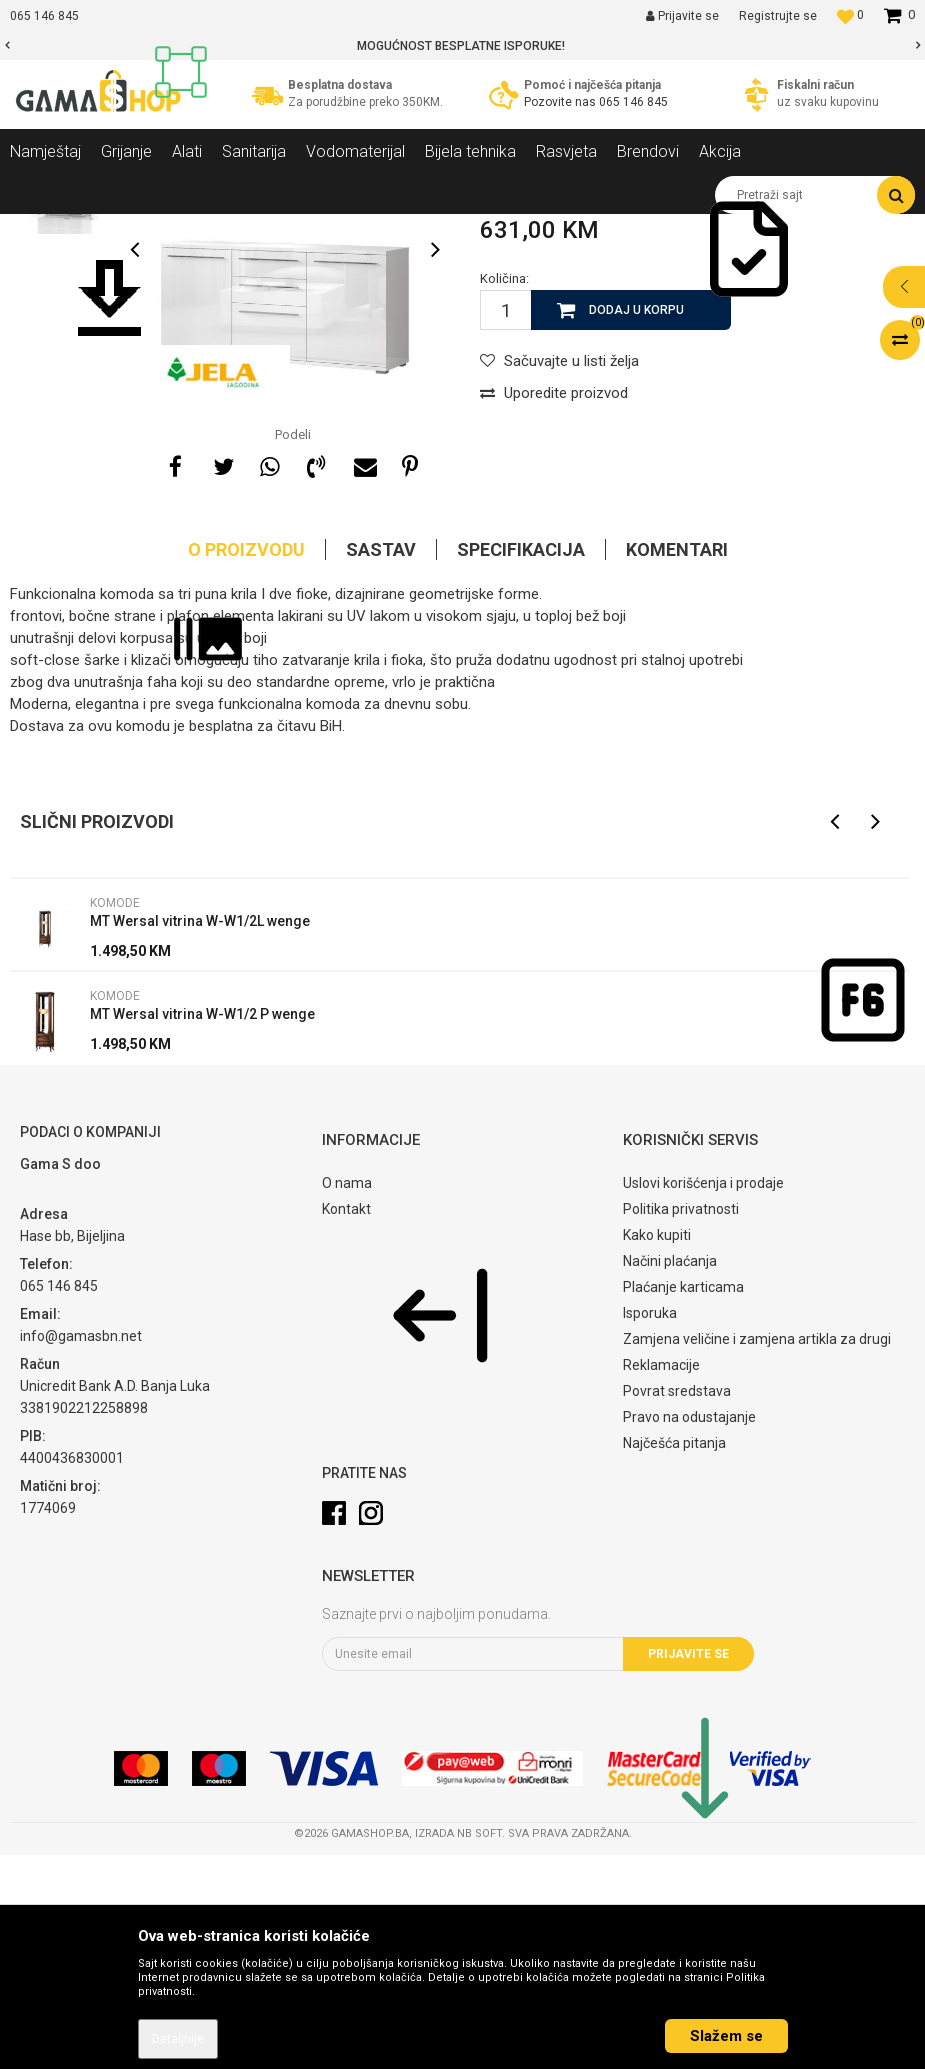 Image resolution: width=925 pixels, height=2069 pixels. What do you see at coordinates (705, 1768) in the screenshot?
I see `scroll down for more content` at bounding box center [705, 1768].